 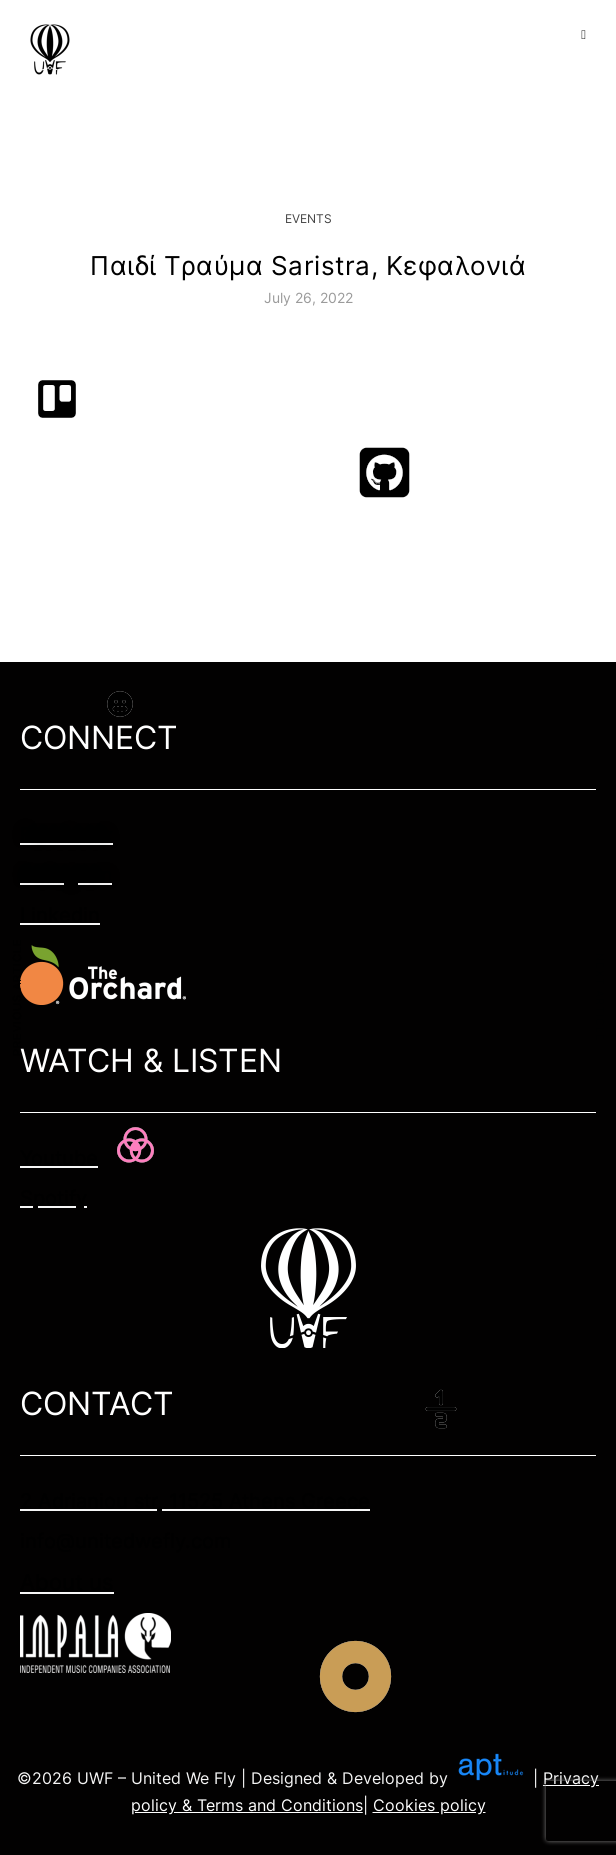 I want to click on indicates an awkward or uncomfortable status, so click(x=120, y=704).